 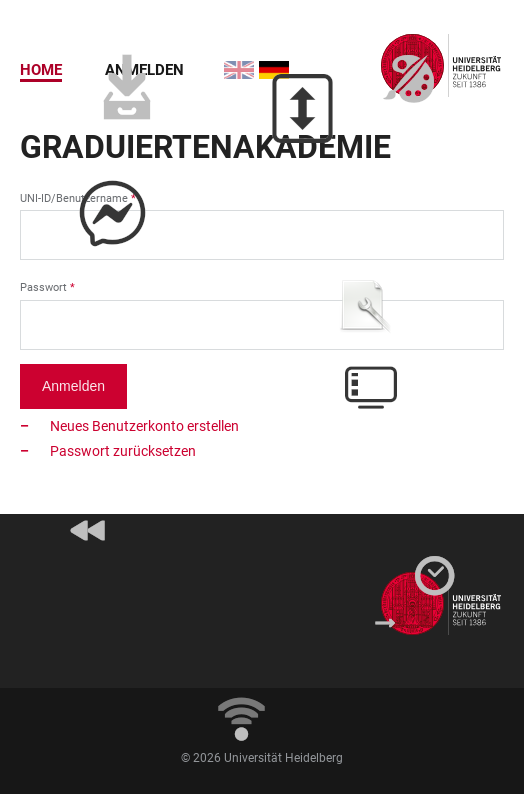 What do you see at coordinates (241, 717) in the screenshot?
I see `indicates weak wireless network signal strength` at bounding box center [241, 717].